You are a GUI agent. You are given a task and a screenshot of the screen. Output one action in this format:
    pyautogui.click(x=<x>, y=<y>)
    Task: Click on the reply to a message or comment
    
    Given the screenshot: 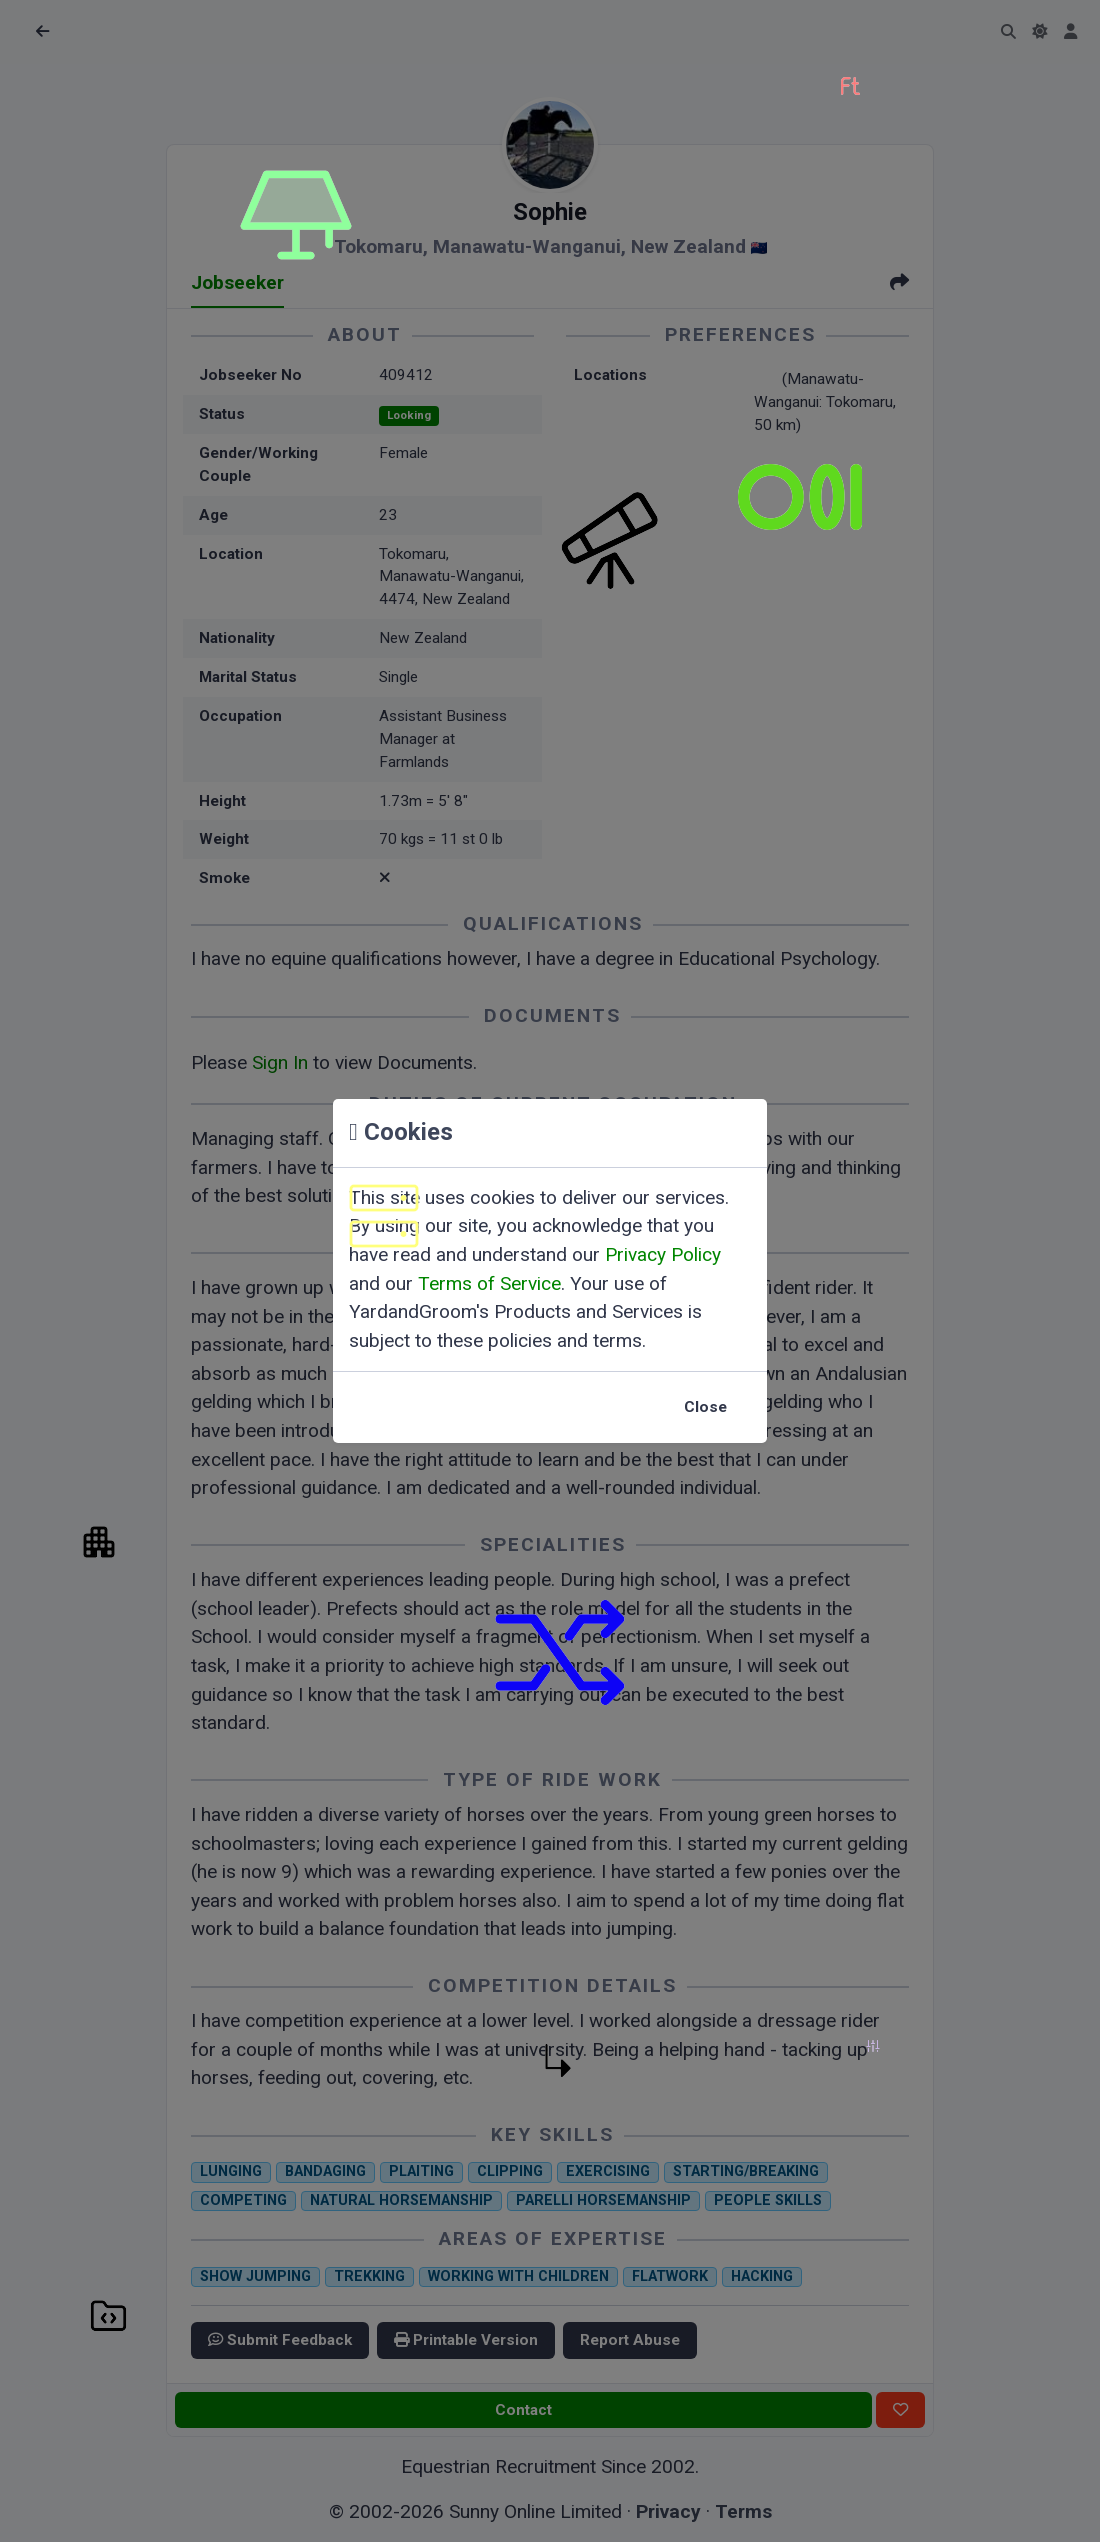 What is the action you would take?
    pyautogui.click(x=555, y=2060)
    